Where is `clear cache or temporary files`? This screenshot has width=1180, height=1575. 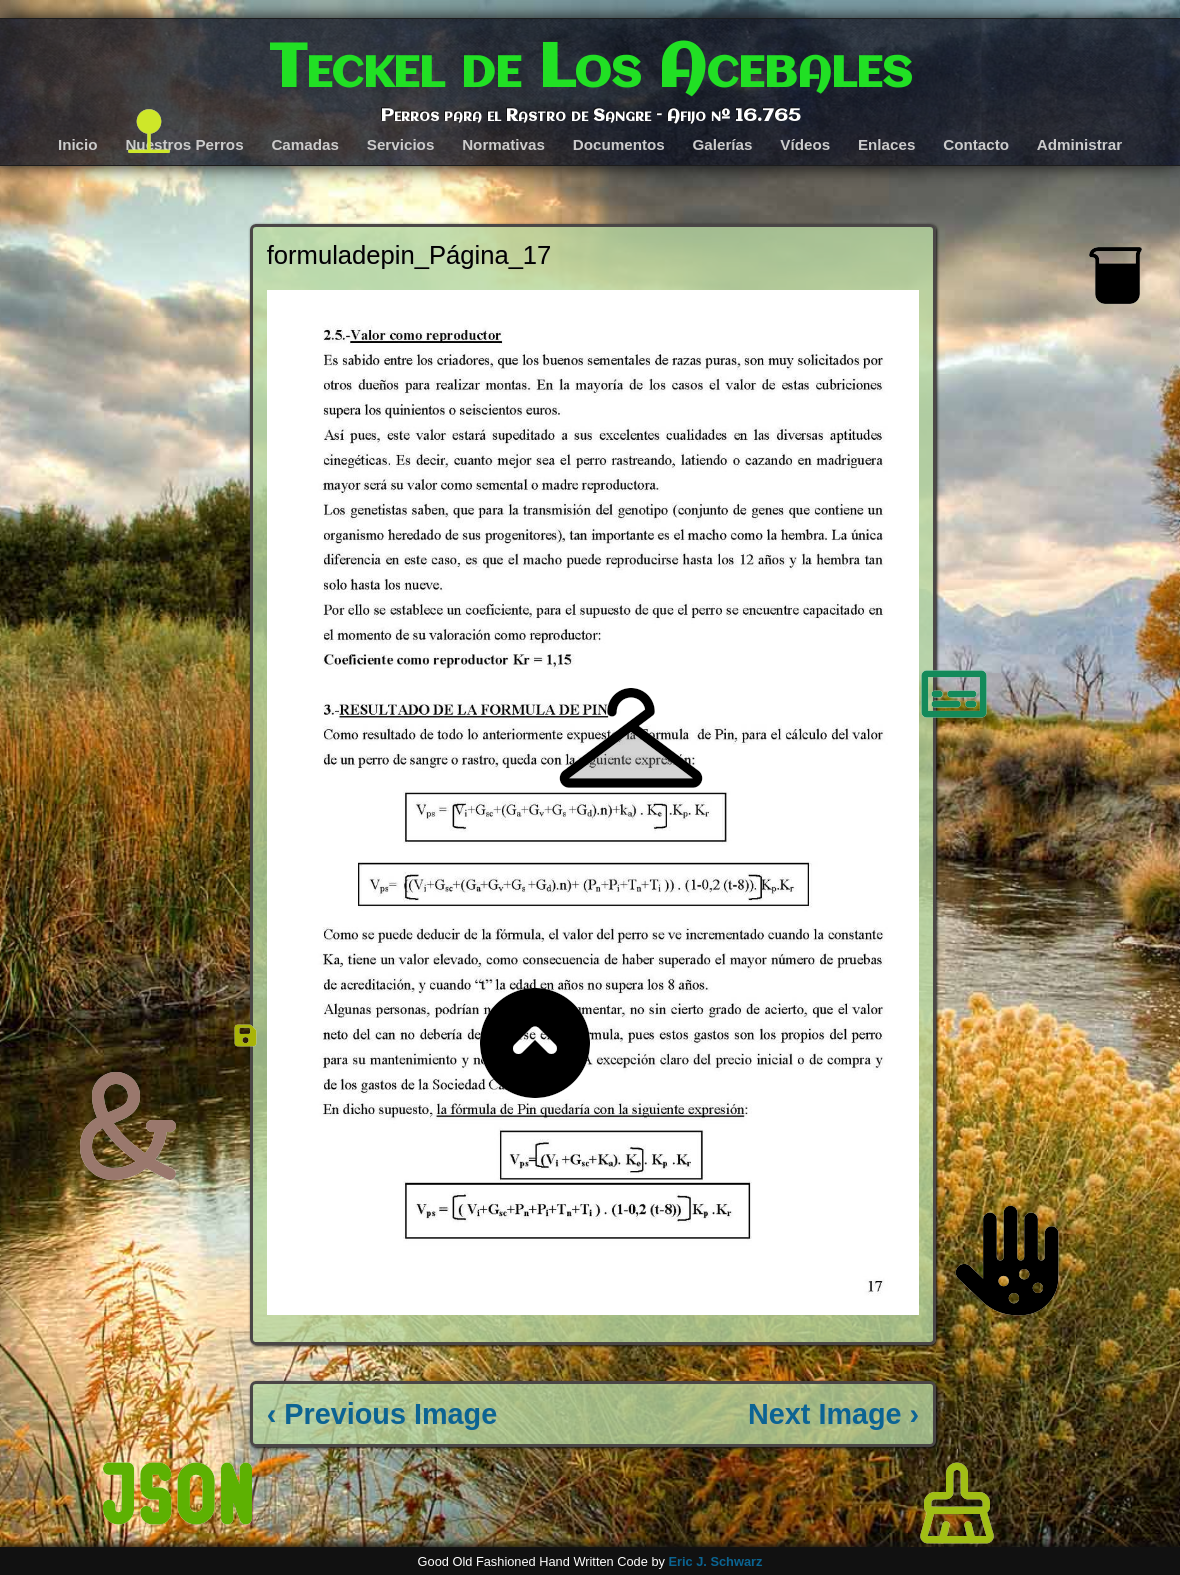
clear cache or temporary files is located at coordinates (957, 1503).